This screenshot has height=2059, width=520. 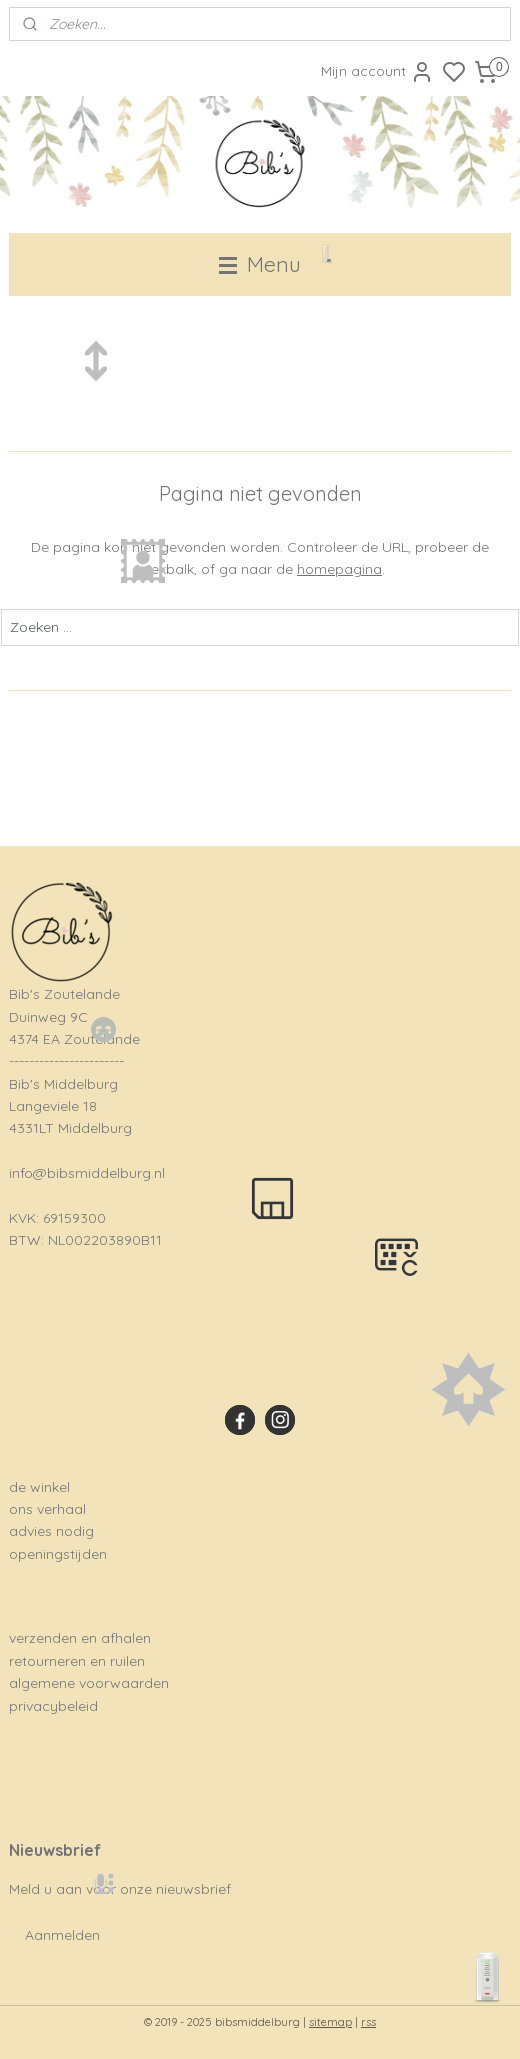 I want to click on flip object vertically, so click(x=96, y=361).